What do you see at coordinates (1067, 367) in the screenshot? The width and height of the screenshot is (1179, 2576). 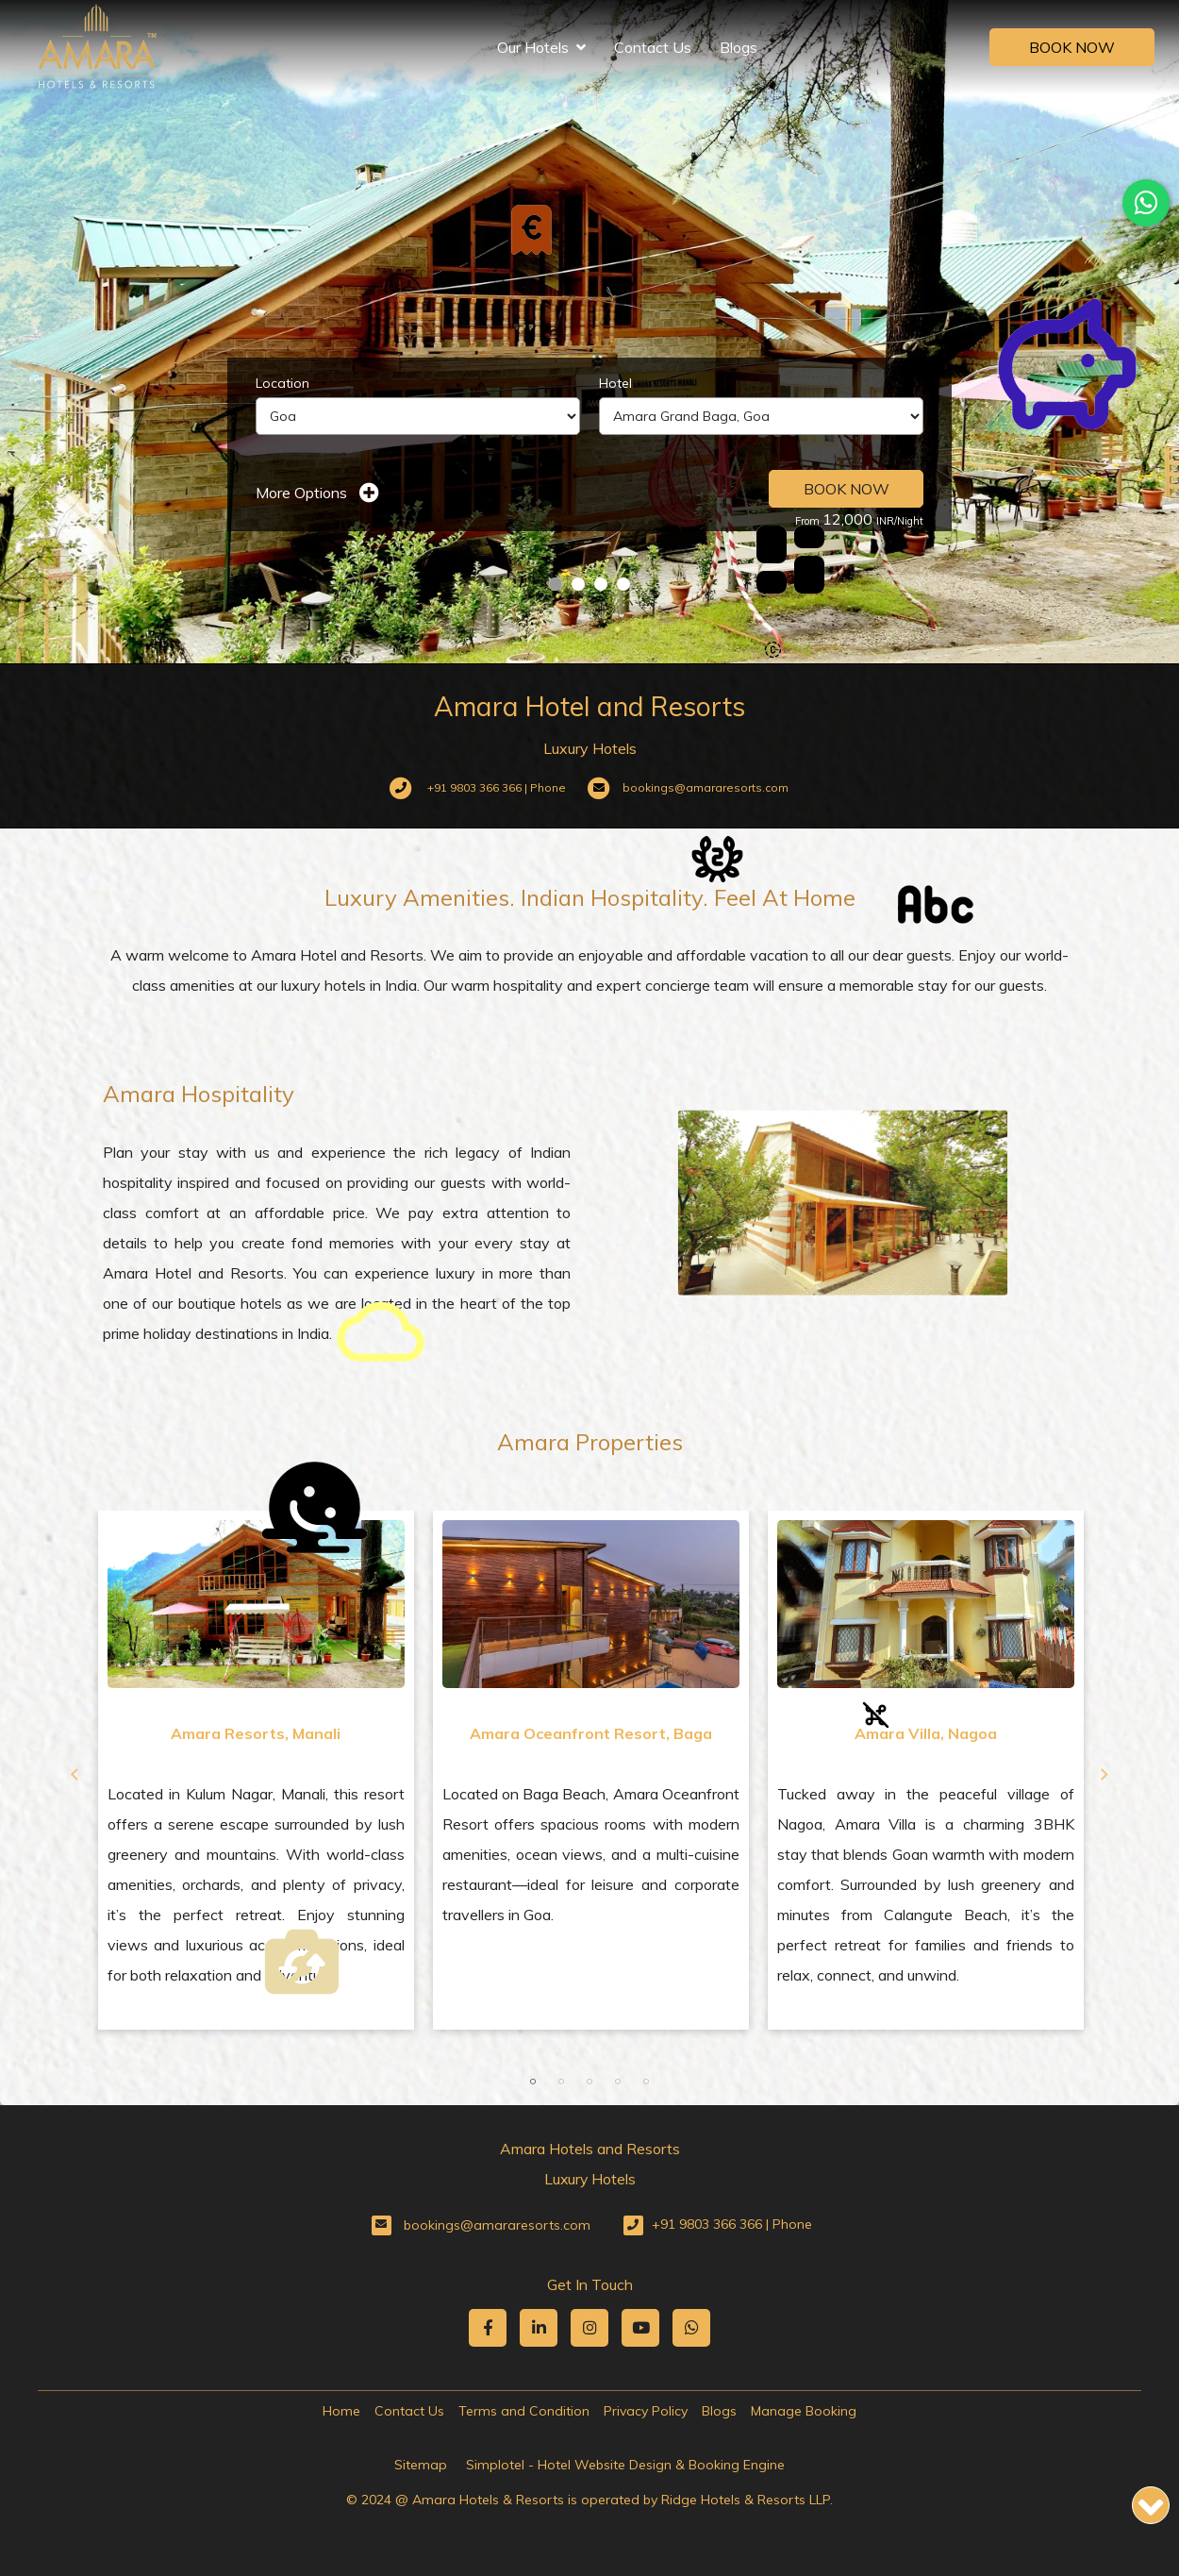 I see `access savings or piggy bank feature` at bounding box center [1067, 367].